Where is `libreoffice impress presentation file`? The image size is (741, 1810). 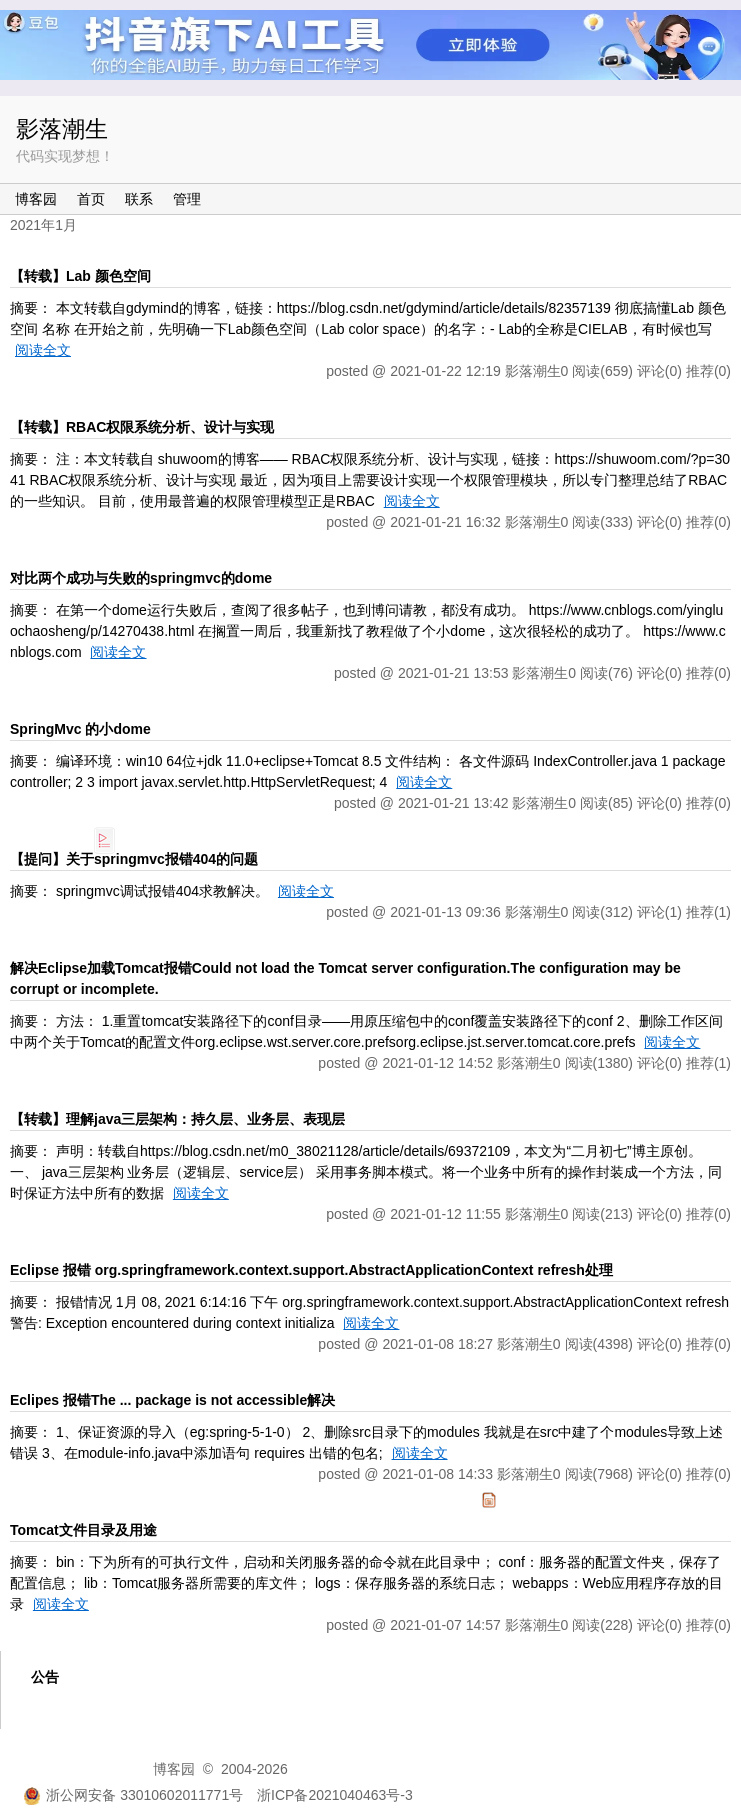
libreoffice impress presentation file is located at coordinates (489, 1500).